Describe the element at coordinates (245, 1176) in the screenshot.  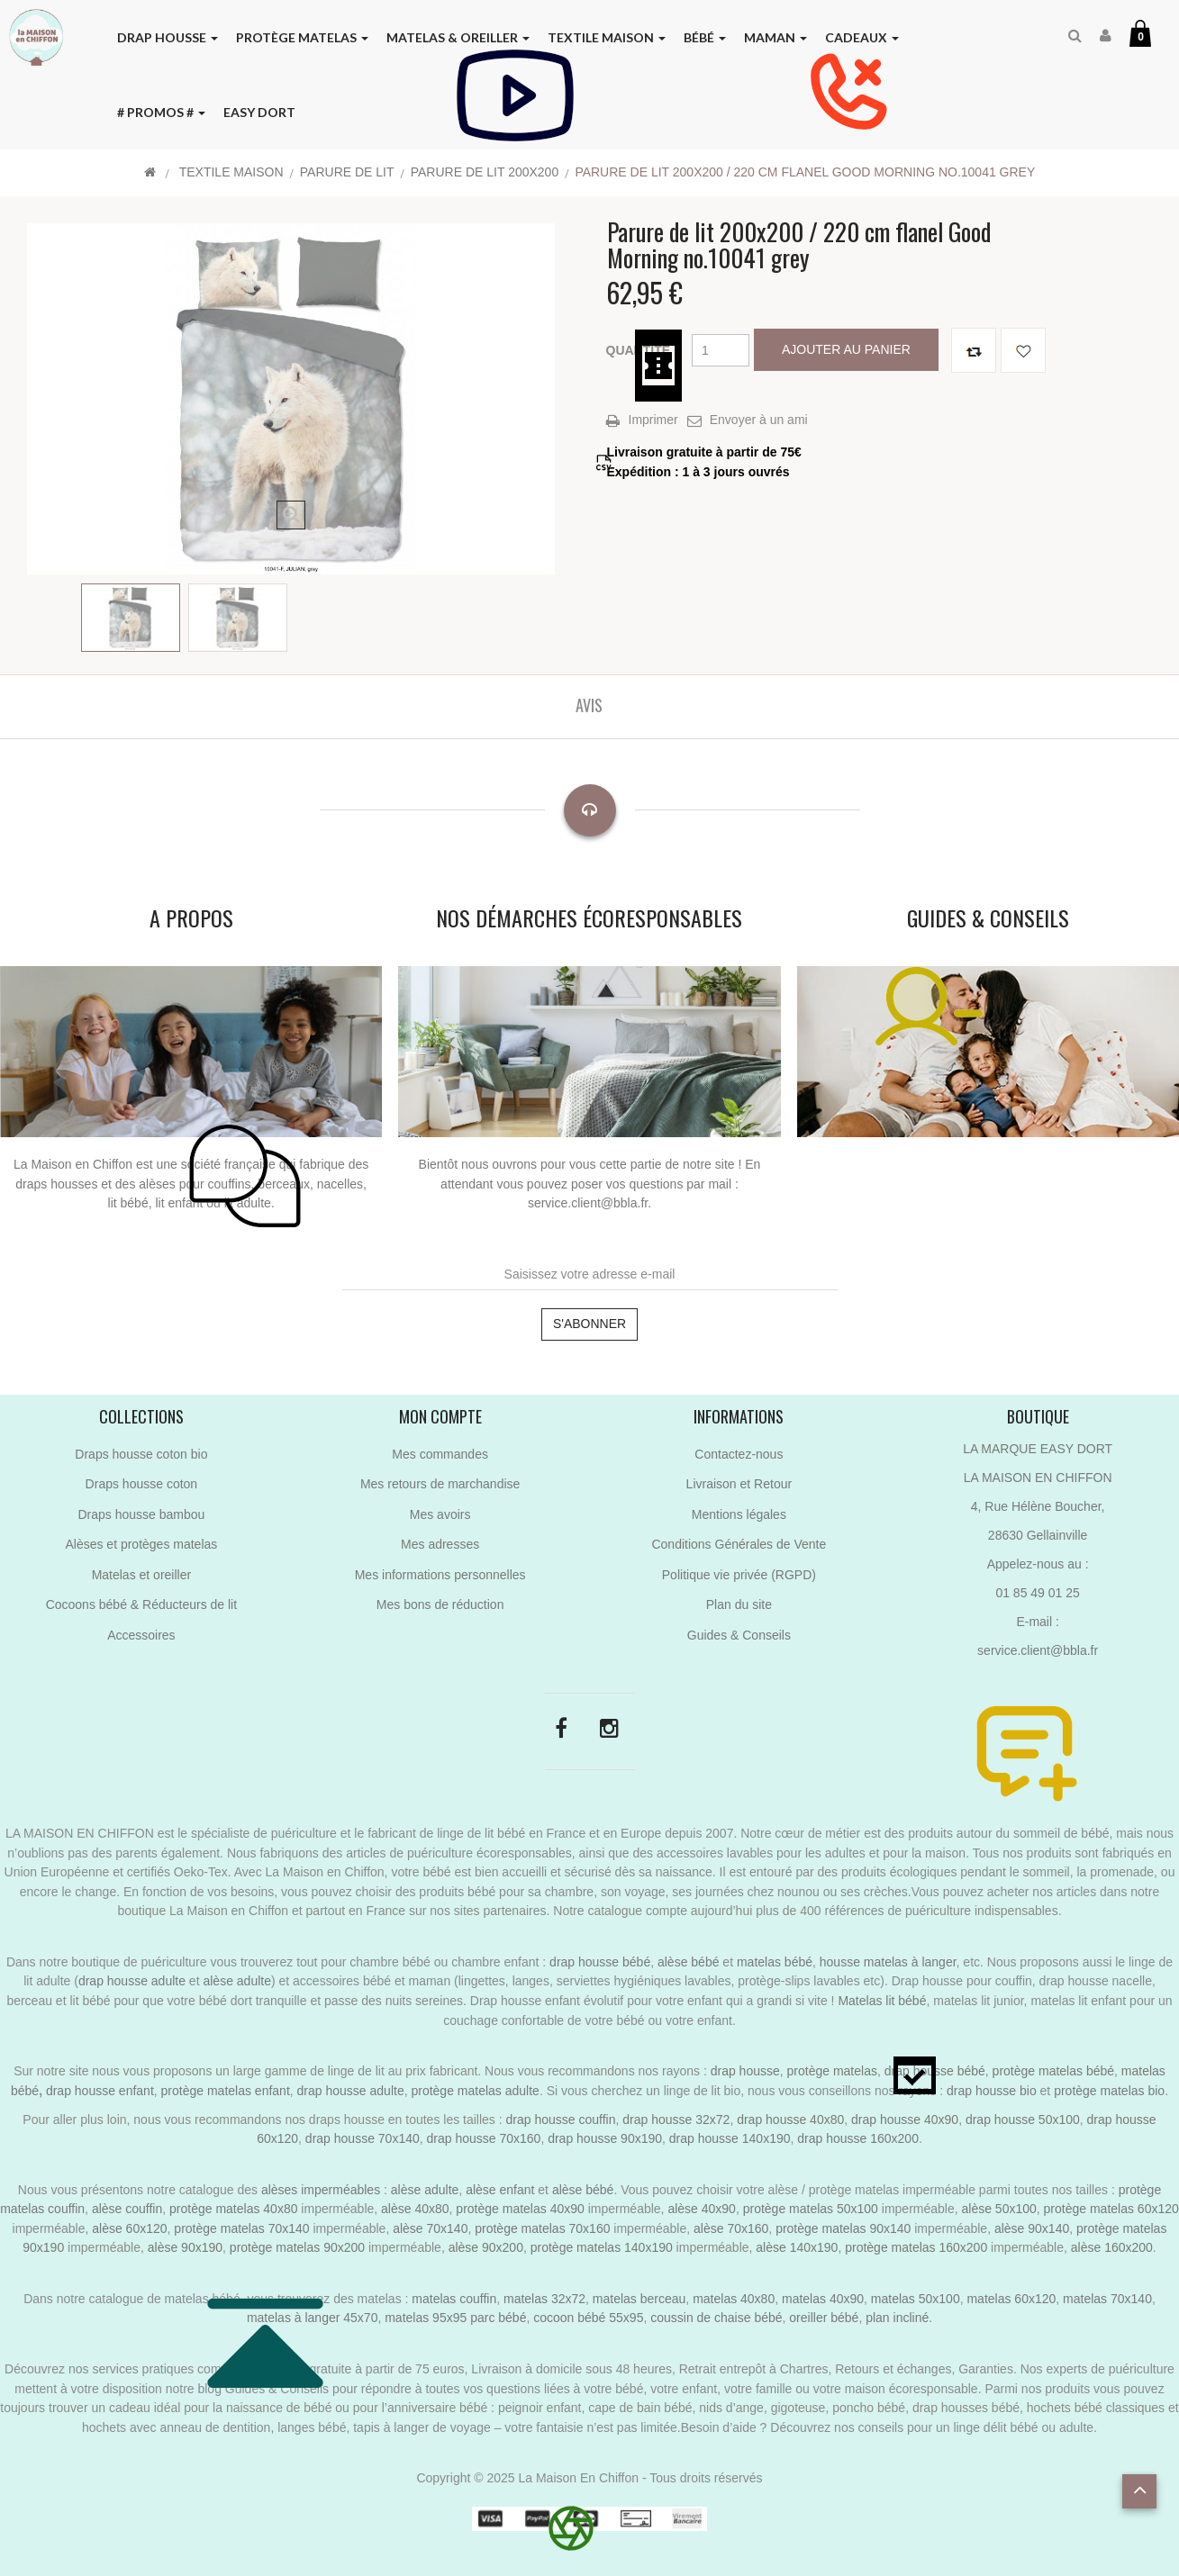
I see `open chat or messaging` at that location.